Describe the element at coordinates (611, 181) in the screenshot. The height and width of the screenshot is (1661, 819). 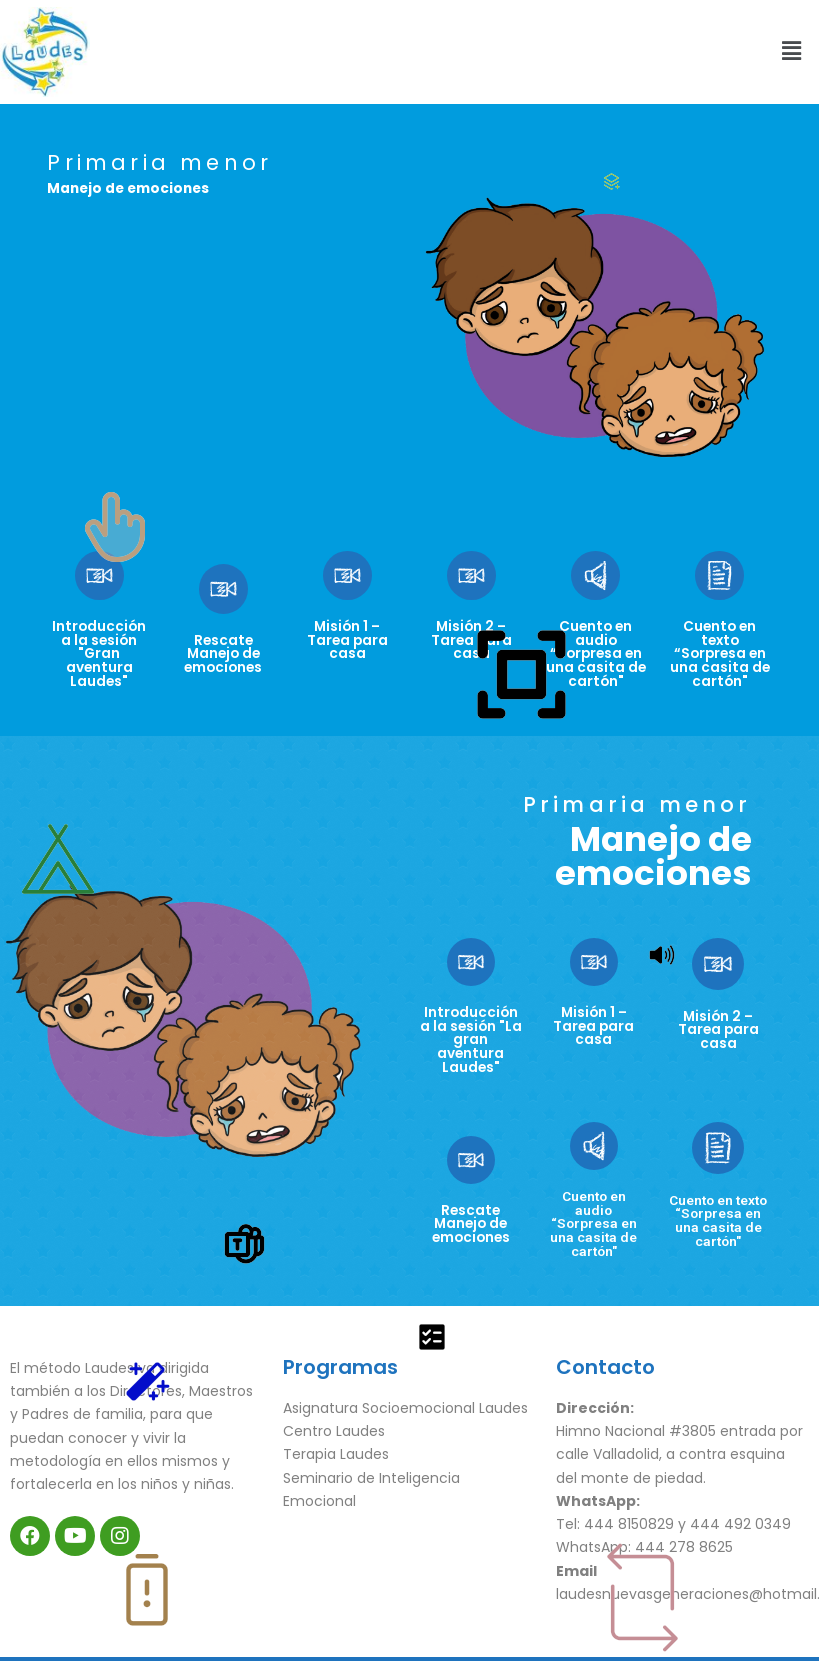
I see `add a new layer to the stack` at that location.